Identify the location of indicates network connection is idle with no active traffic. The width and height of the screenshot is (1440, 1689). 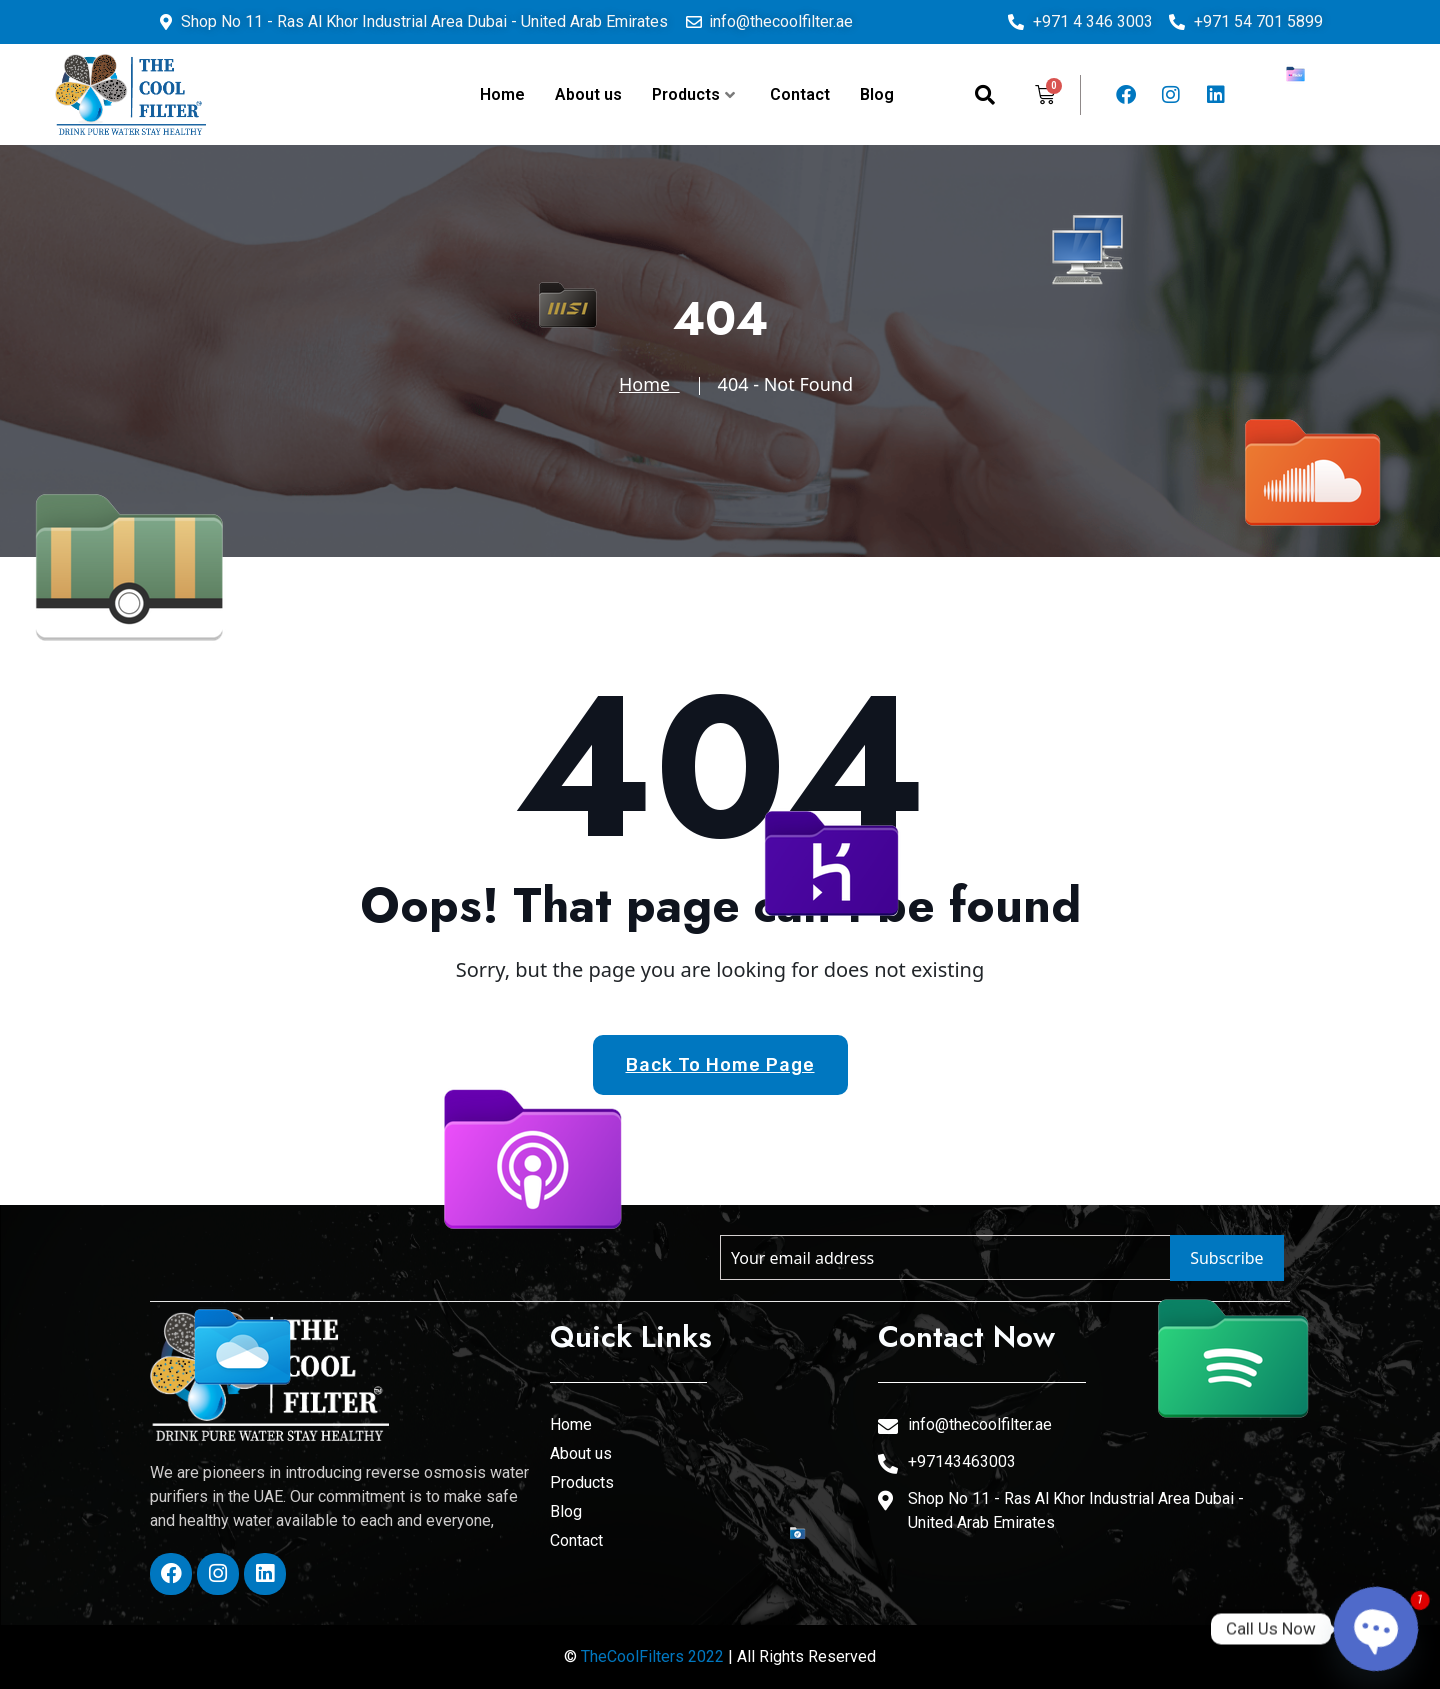
(1087, 250).